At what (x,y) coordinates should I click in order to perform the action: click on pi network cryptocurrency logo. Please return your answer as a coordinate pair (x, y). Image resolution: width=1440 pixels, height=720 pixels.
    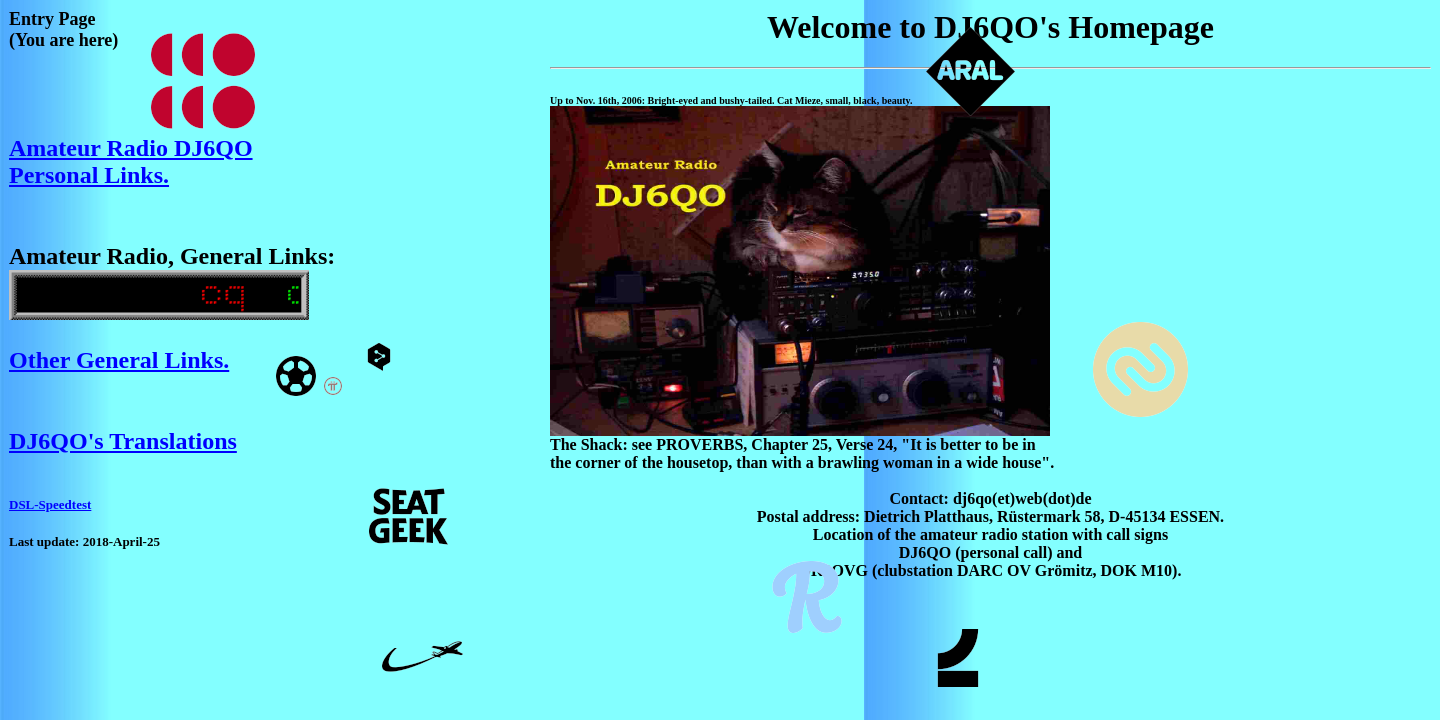
    Looking at the image, I should click on (333, 386).